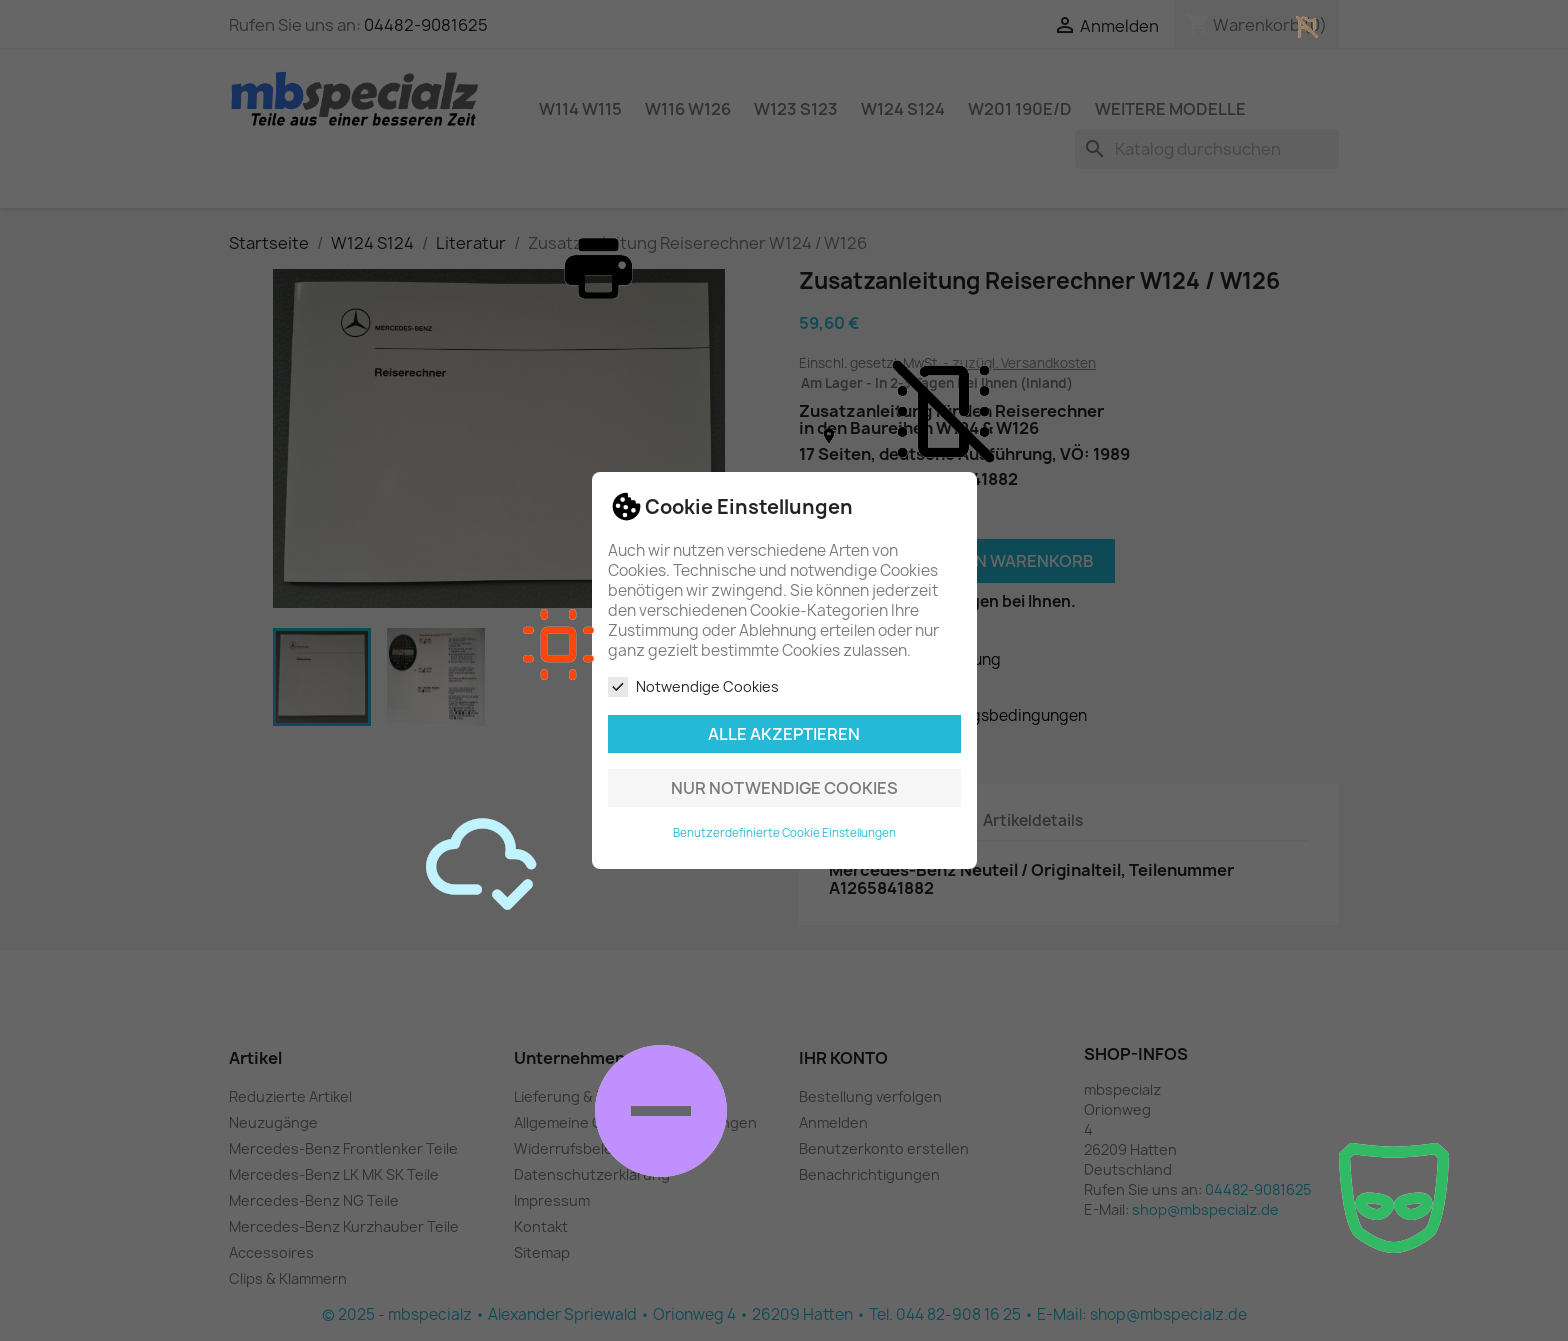 The image size is (1568, 1341). I want to click on file successfully uploaded to cloud storage, so click(482, 859).